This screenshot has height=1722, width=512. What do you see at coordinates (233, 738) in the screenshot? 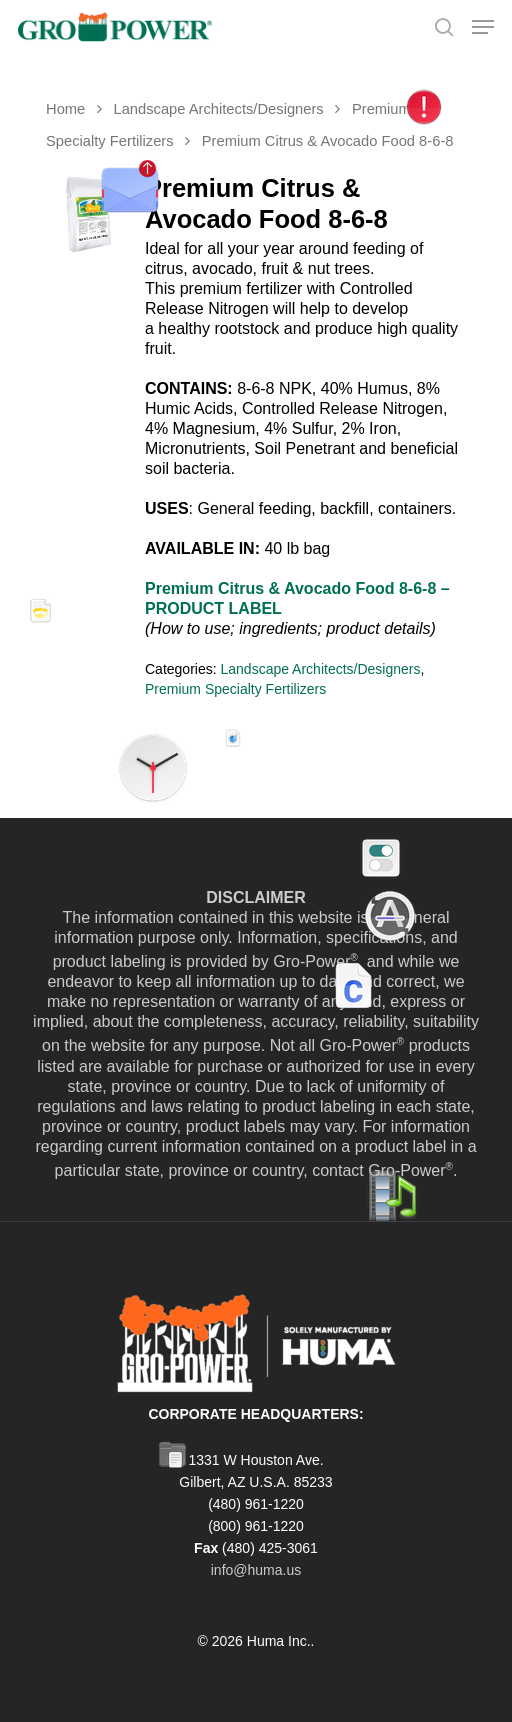
I see `lua script file indicator` at bounding box center [233, 738].